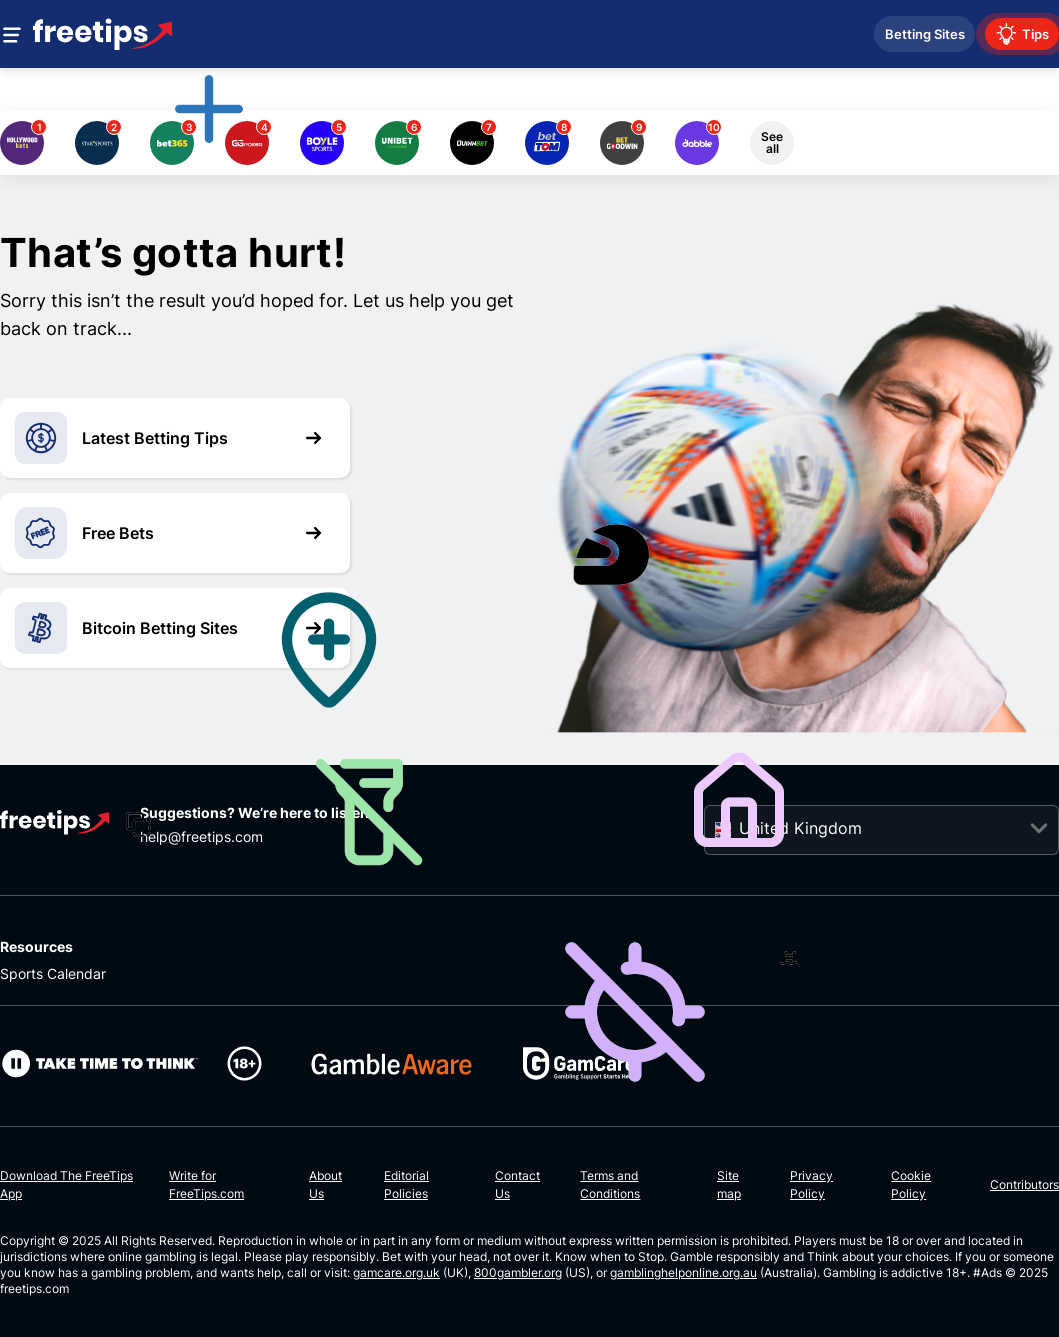 This screenshot has height=1337, width=1059. I want to click on subtract or remove a selected shape, so click(138, 824).